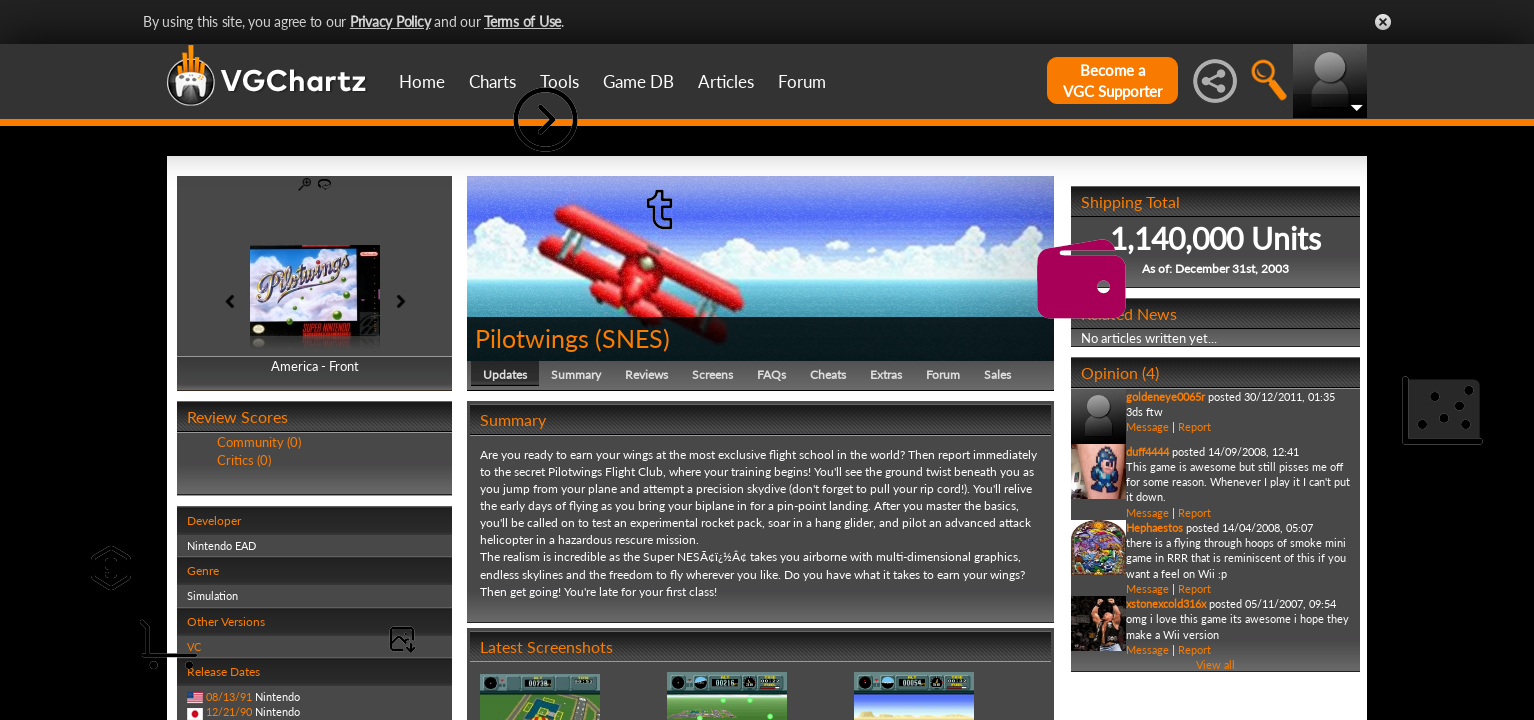  What do you see at coordinates (402, 639) in the screenshot?
I see `download image to device` at bounding box center [402, 639].